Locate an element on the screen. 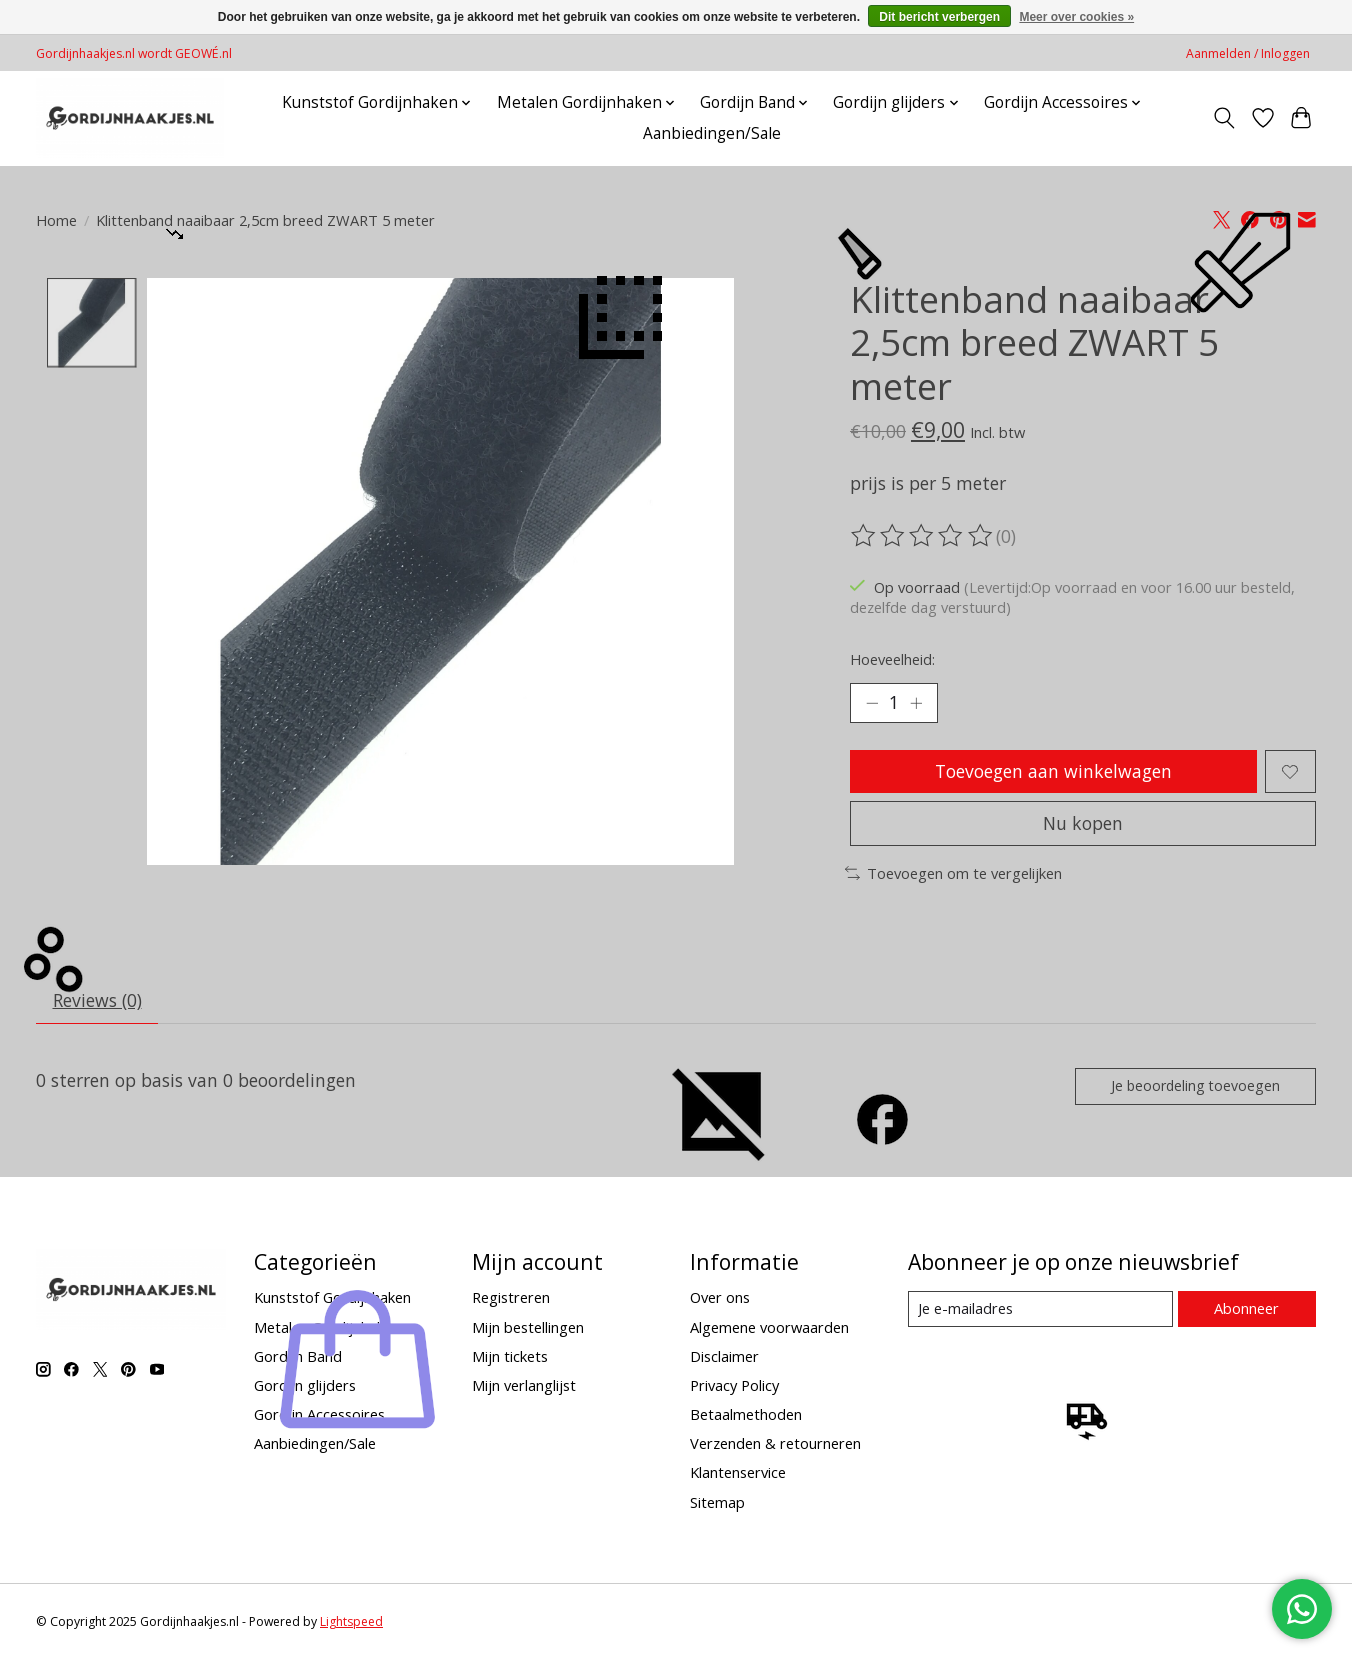 The height and width of the screenshot is (1659, 1352). view your shopping bag is located at coordinates (357, 1367).